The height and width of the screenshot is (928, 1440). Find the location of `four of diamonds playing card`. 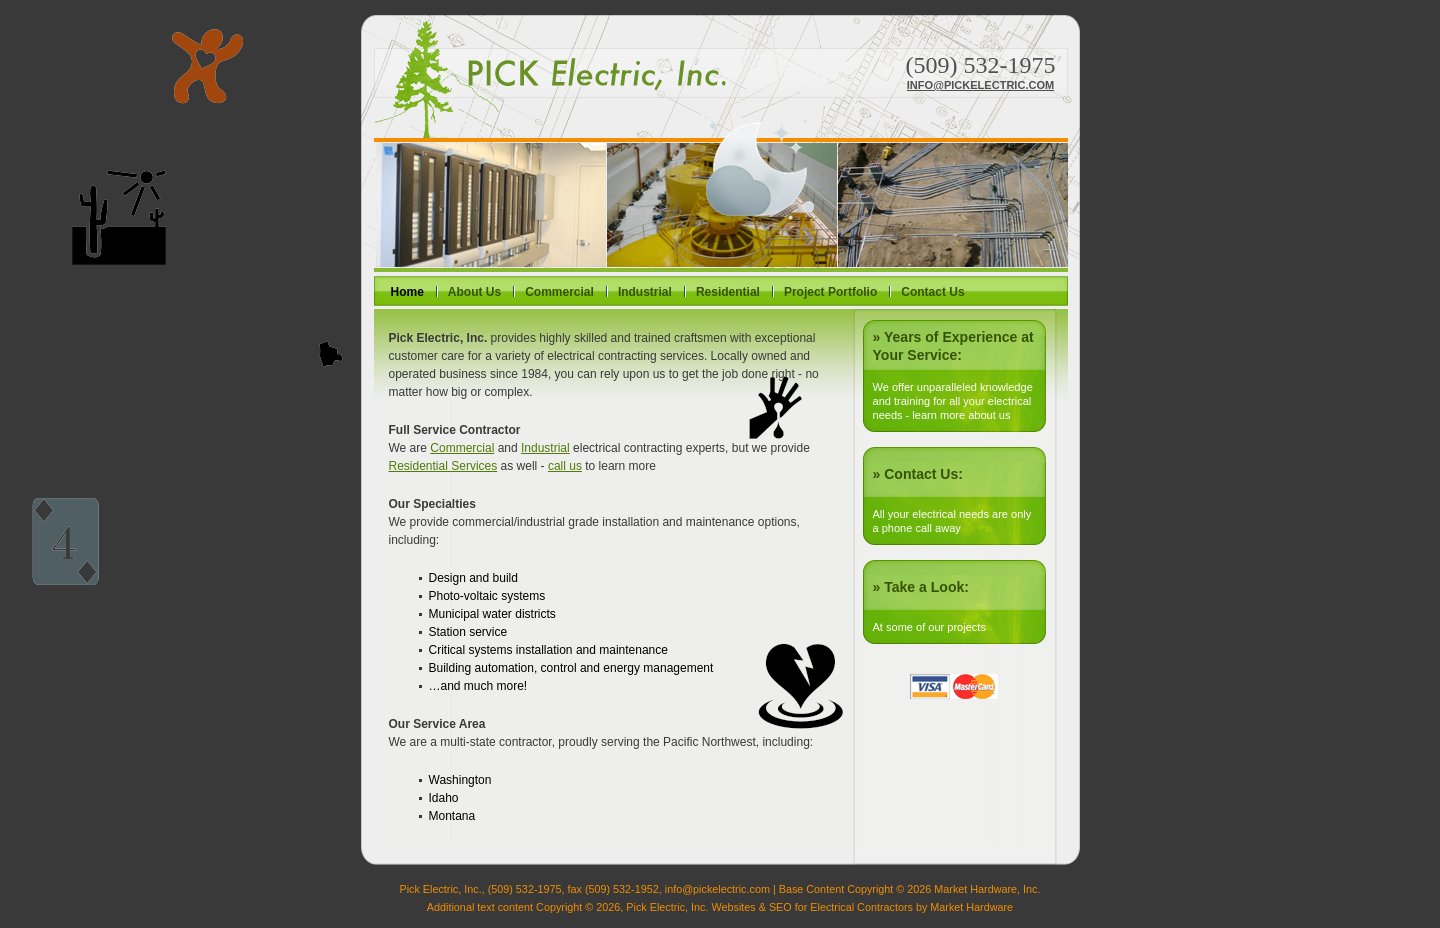

four of diamonds playing card is located at coordinates (65, 541).